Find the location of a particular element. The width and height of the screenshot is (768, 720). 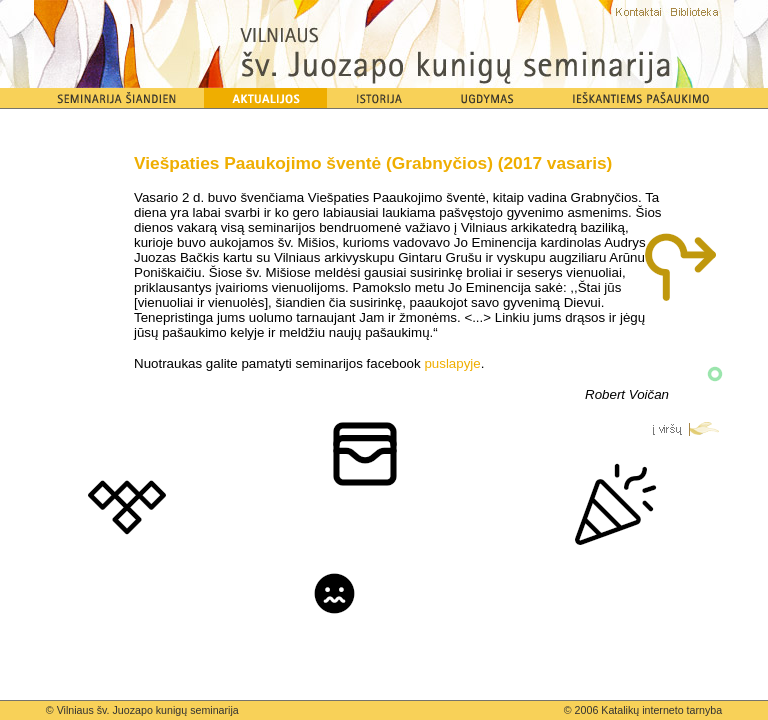

celebrate a completed milestone or achievement is located at coordinates (611, 509).